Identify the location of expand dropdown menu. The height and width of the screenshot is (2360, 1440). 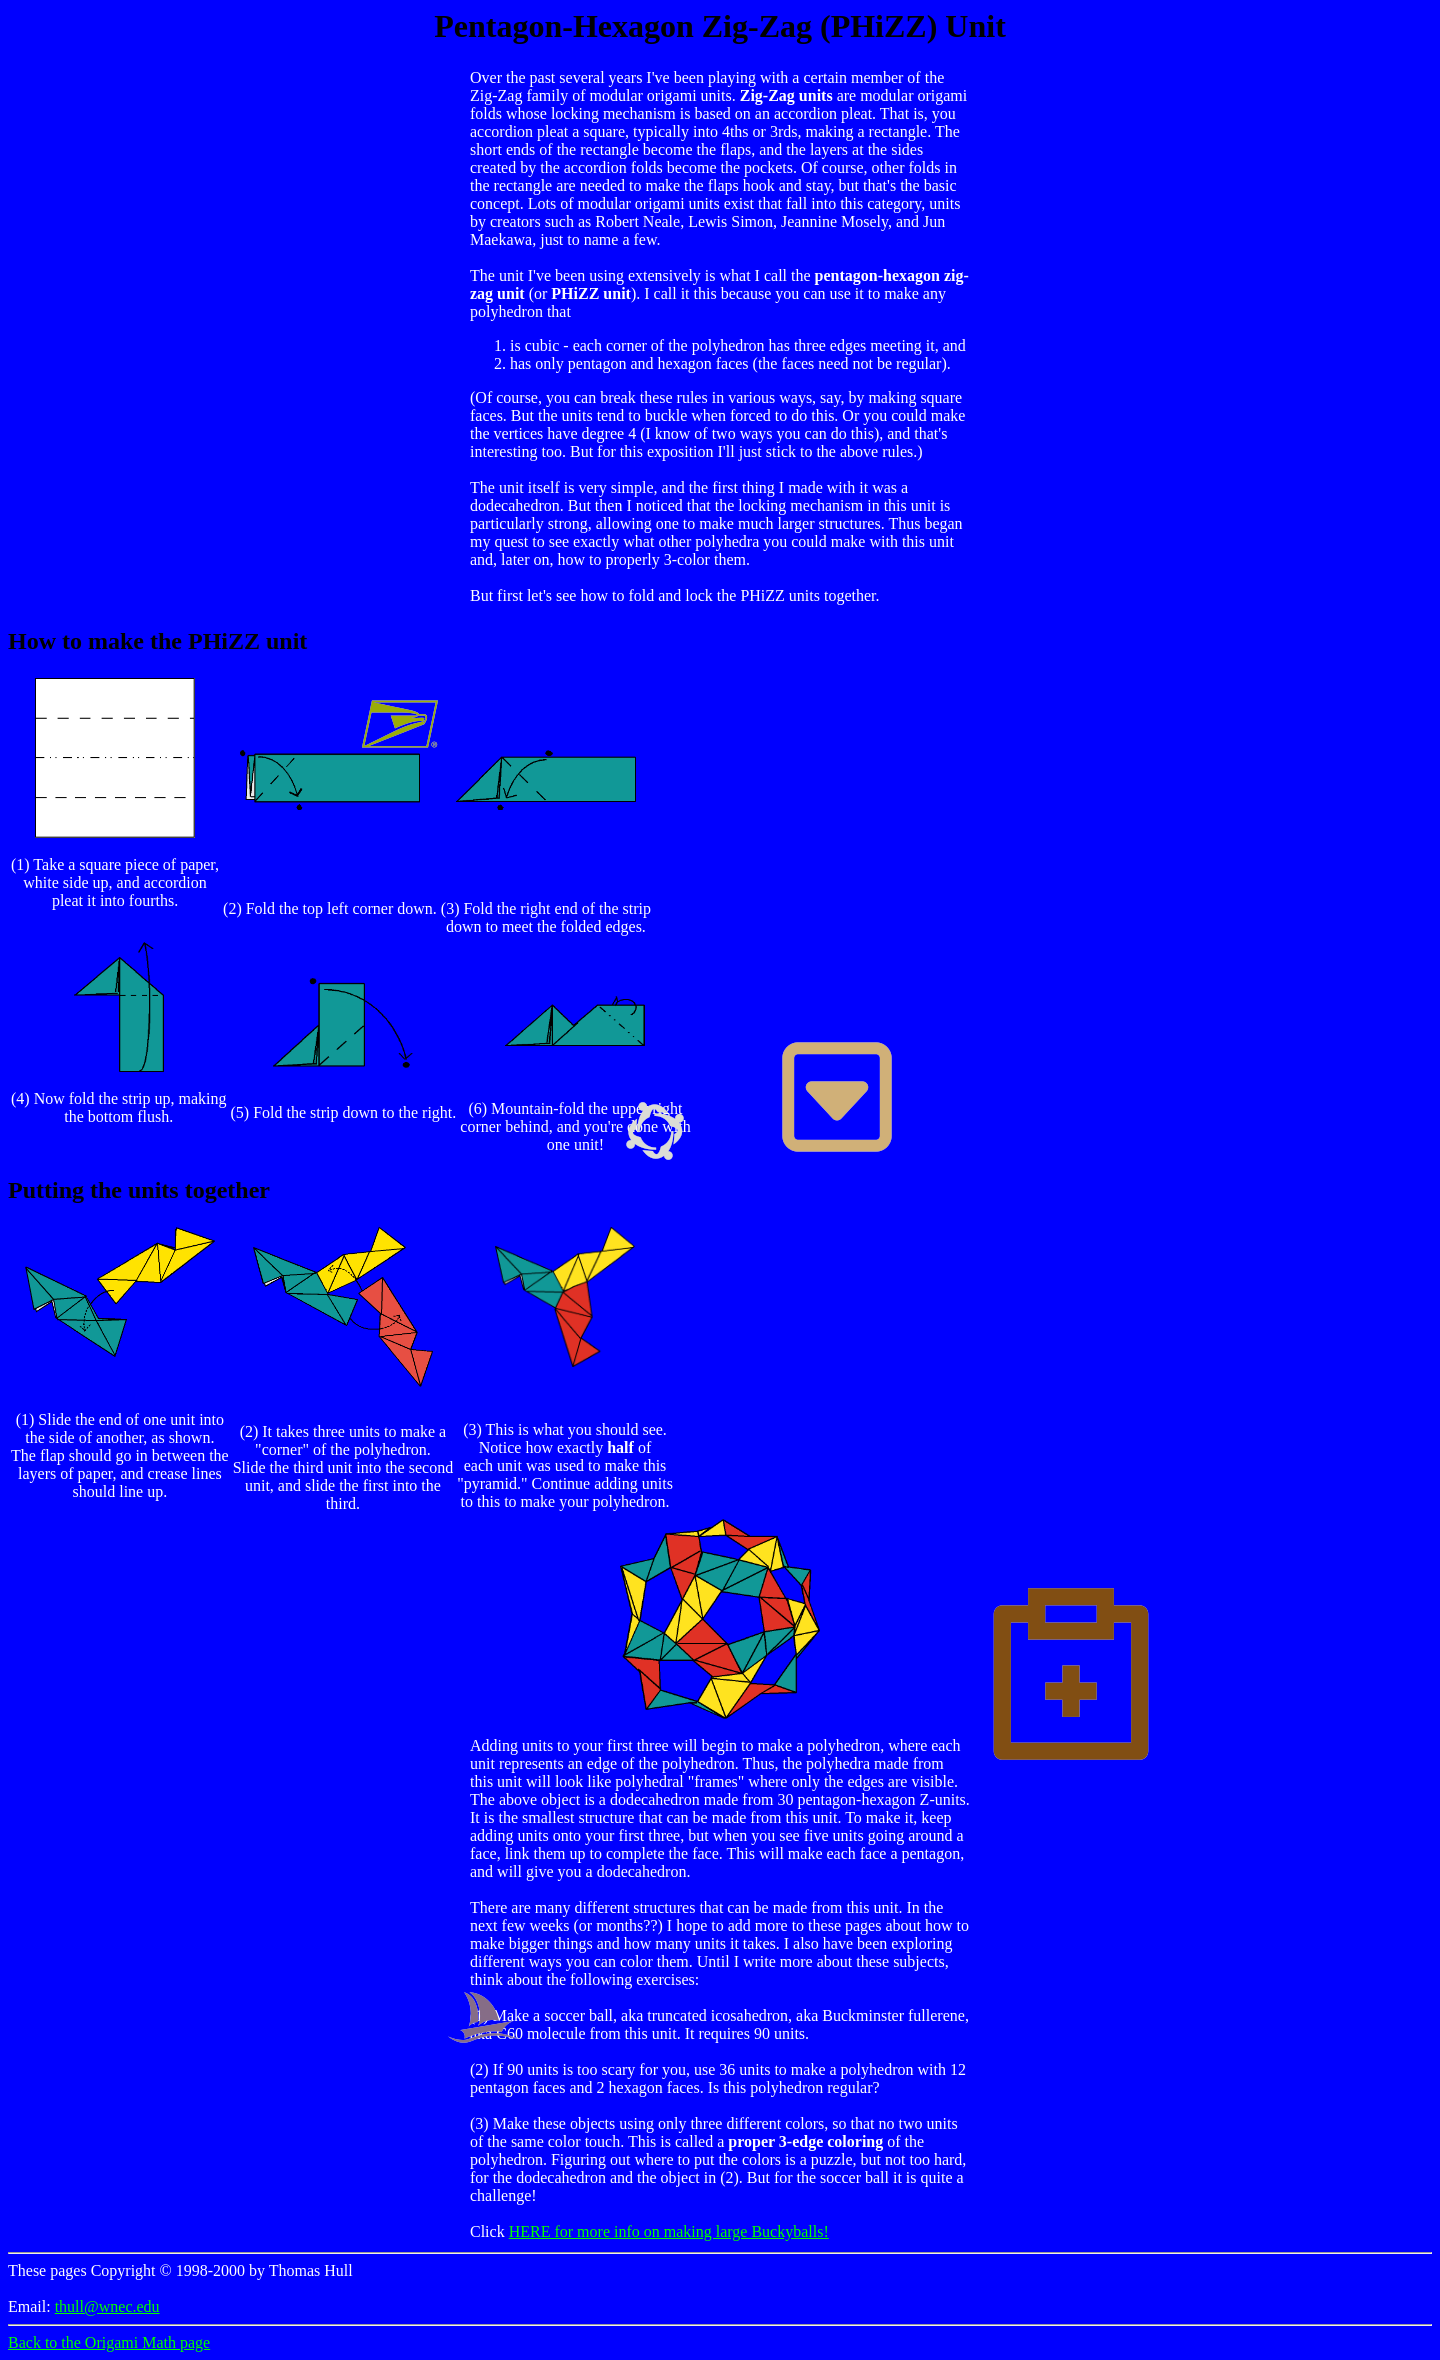
(837, 1097).